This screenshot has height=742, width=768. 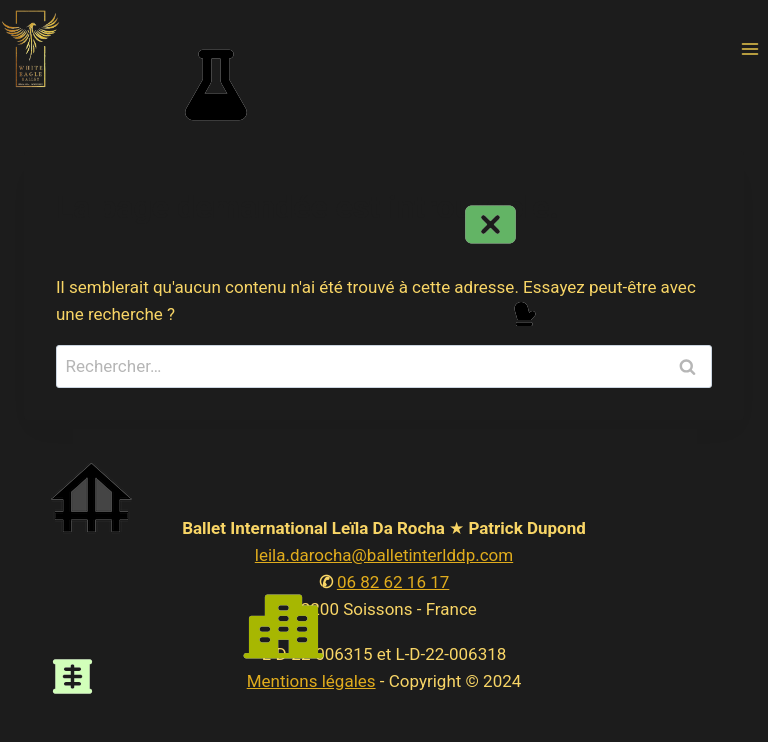 What do you see at coordinates (216, 85) in the screenshot?
I see `access science or laboratory features` at bounding box center [216, 85].